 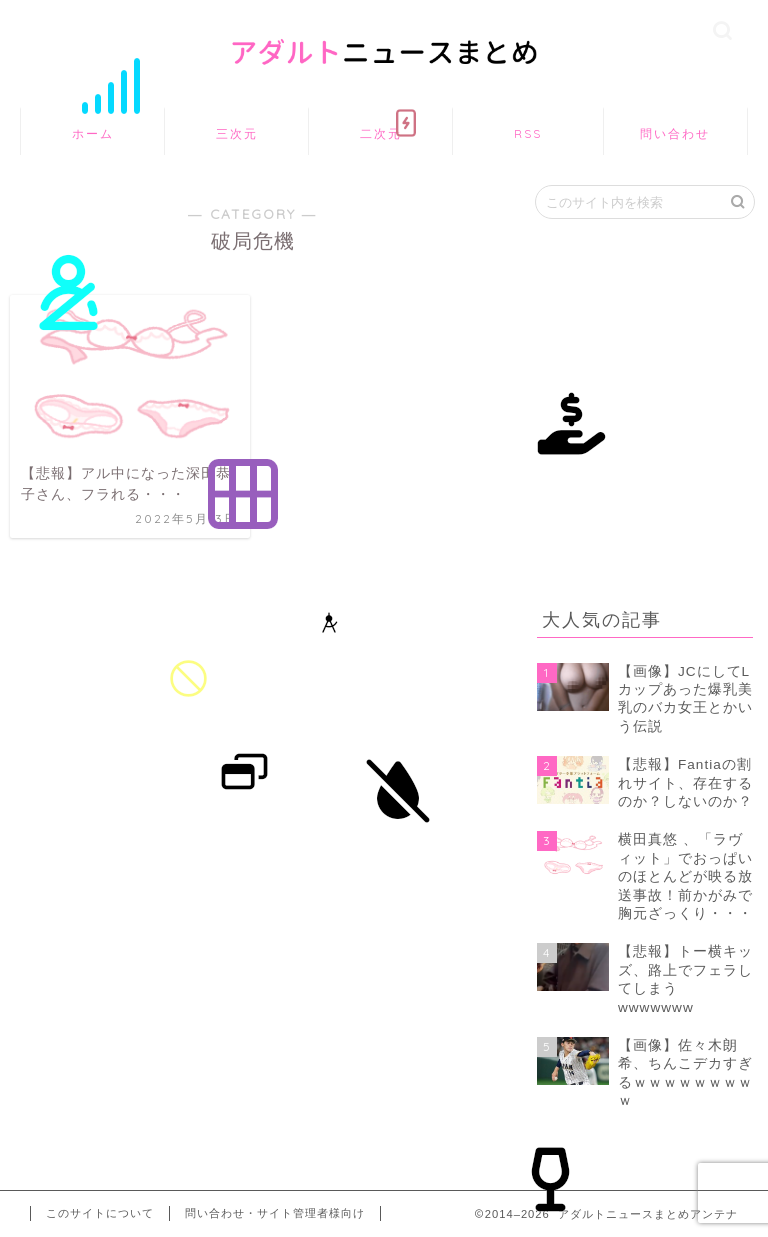 What do you see at coordinates (571, 424) in the screenshot?
I see `make a payment or donation` at bounding box center [571, 424].